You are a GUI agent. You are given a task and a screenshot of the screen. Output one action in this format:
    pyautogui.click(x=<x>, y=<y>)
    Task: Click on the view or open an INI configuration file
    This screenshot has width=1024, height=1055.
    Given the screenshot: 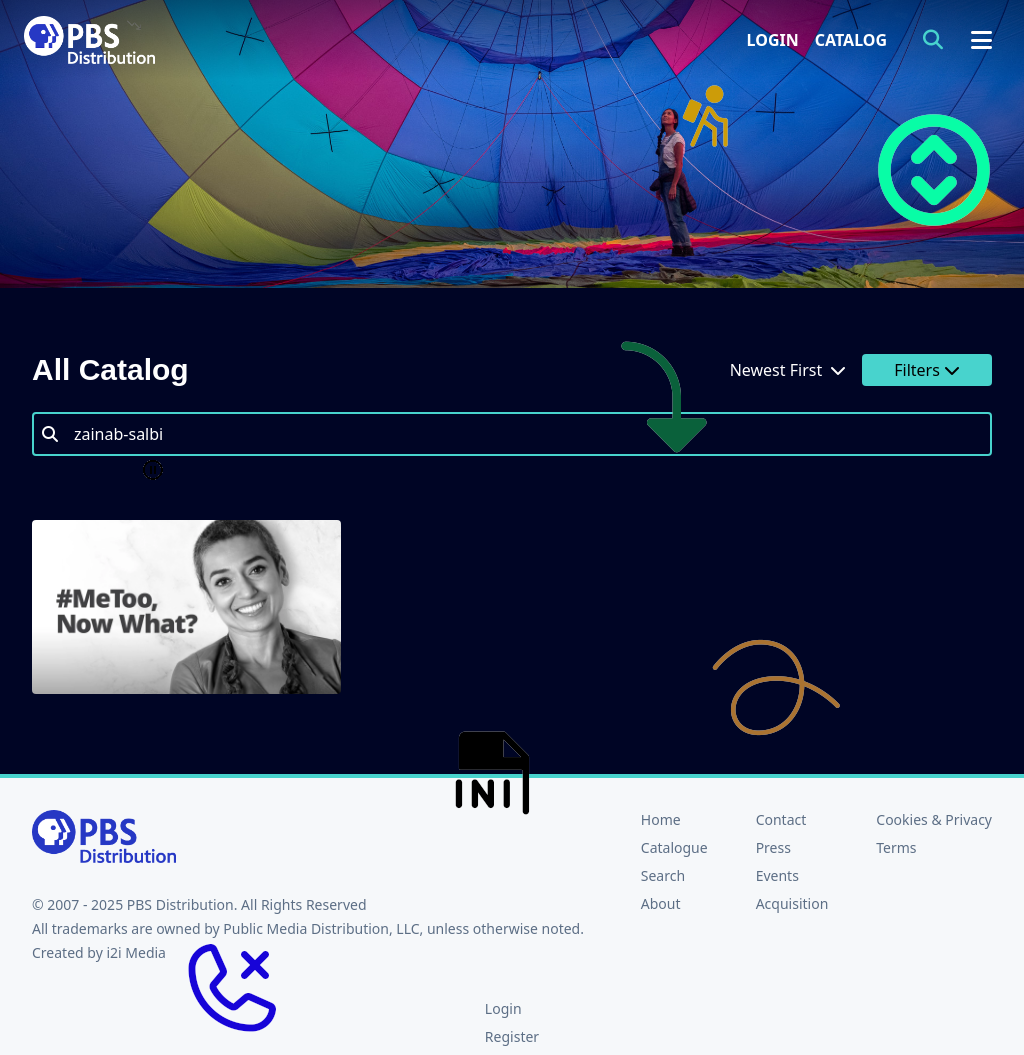 What is the action you would take?
    pyautogui.click(x=494, y=773)
    